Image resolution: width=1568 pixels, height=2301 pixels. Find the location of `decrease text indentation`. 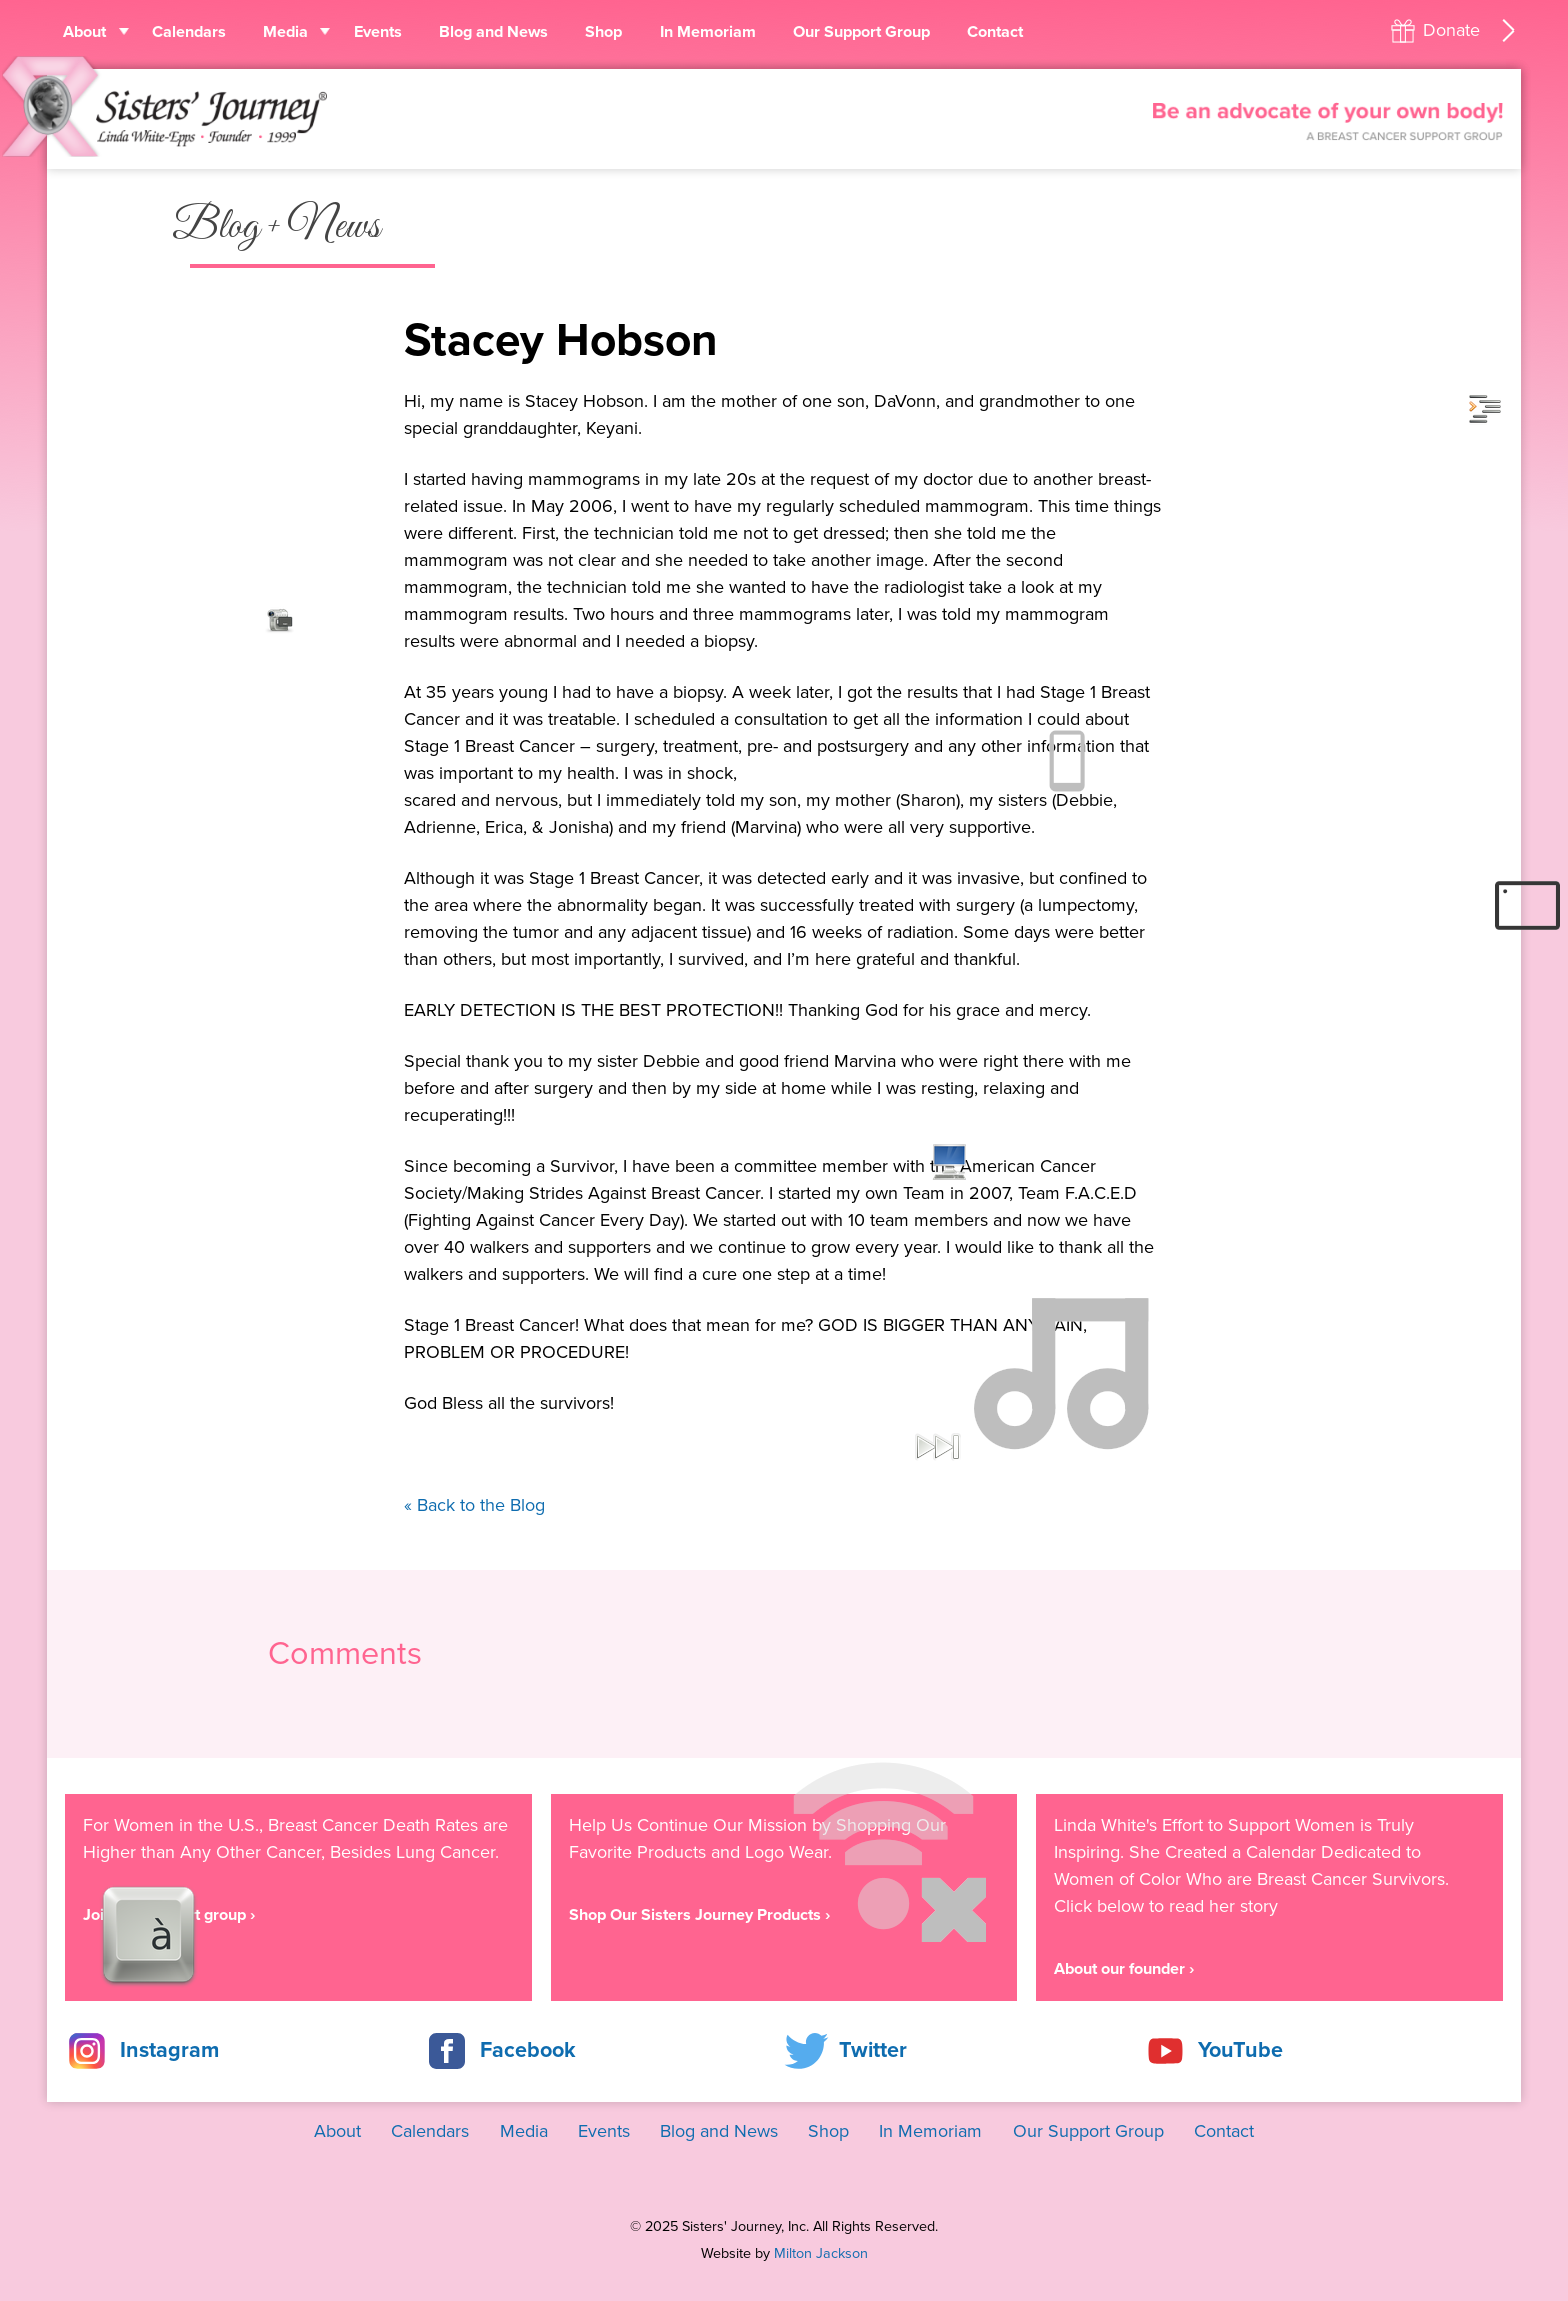

decrease text indentation is located at coordinates (1485, 410).